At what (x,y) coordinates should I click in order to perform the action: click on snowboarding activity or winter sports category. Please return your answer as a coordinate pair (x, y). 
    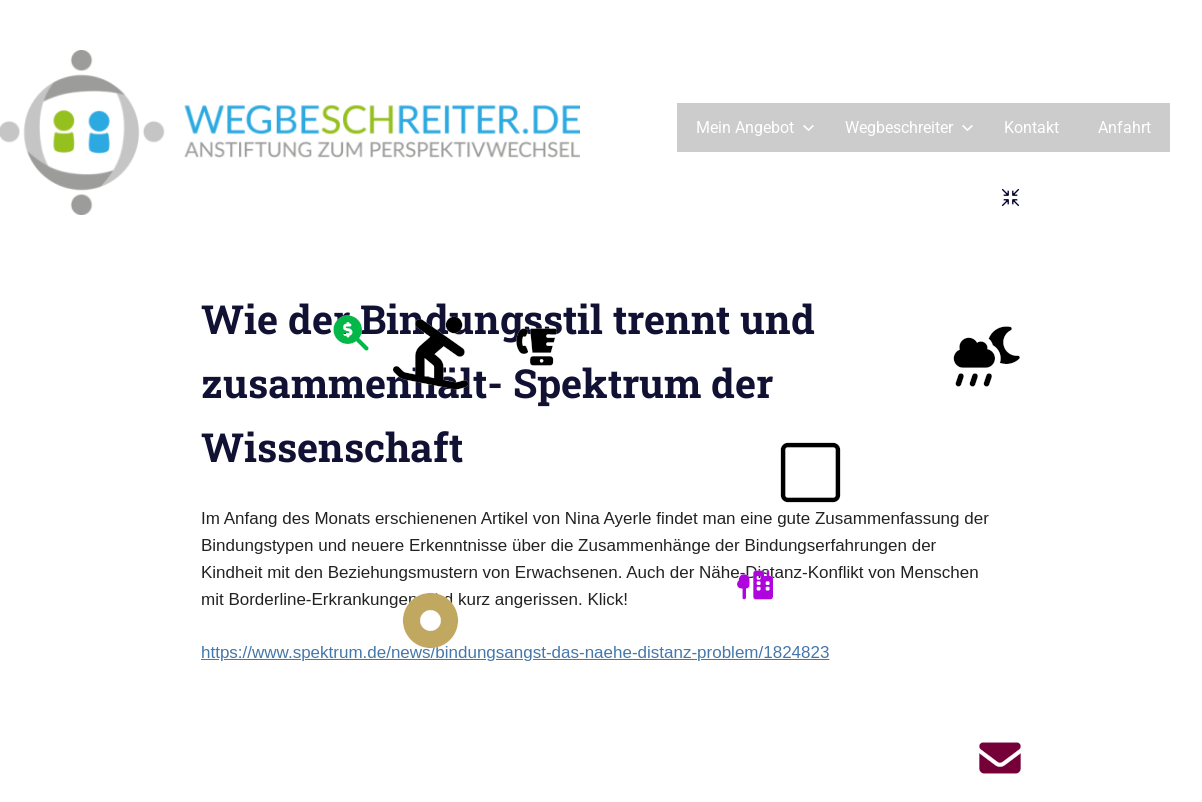
    Looking at the image, I should click on (434, 352).